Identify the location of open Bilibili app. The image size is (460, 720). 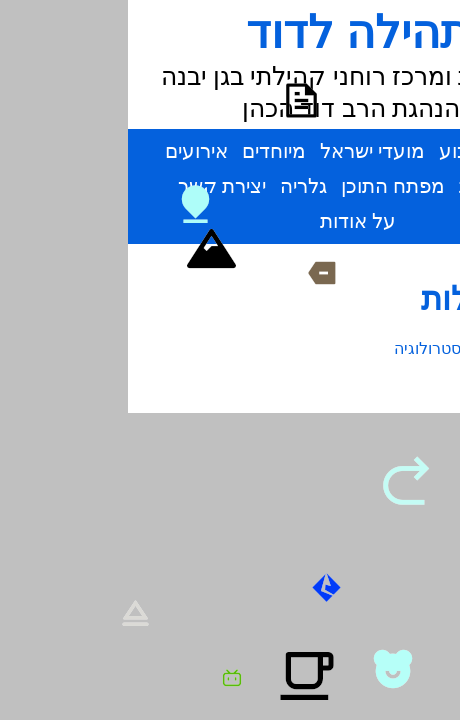
(232, 678).